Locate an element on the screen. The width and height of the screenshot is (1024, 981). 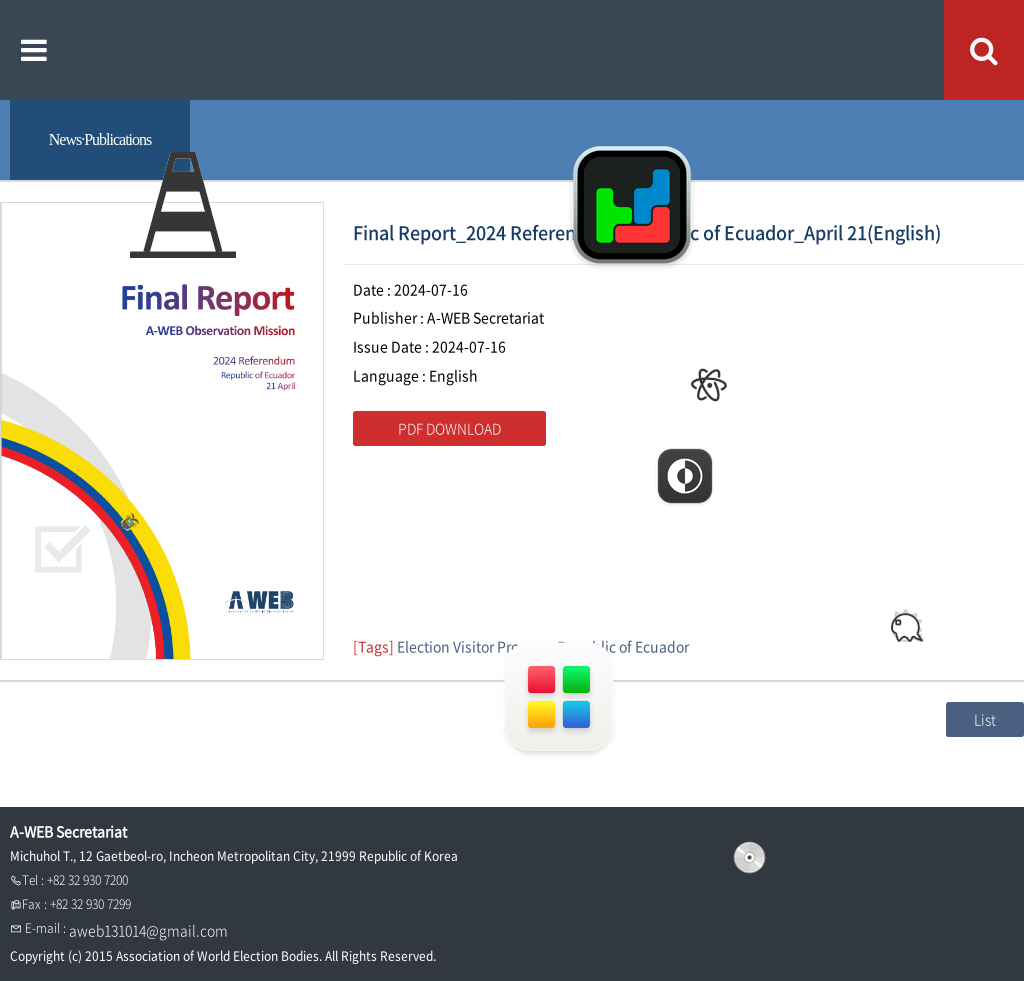
open VLC media player is located at coordinates (183, 205).